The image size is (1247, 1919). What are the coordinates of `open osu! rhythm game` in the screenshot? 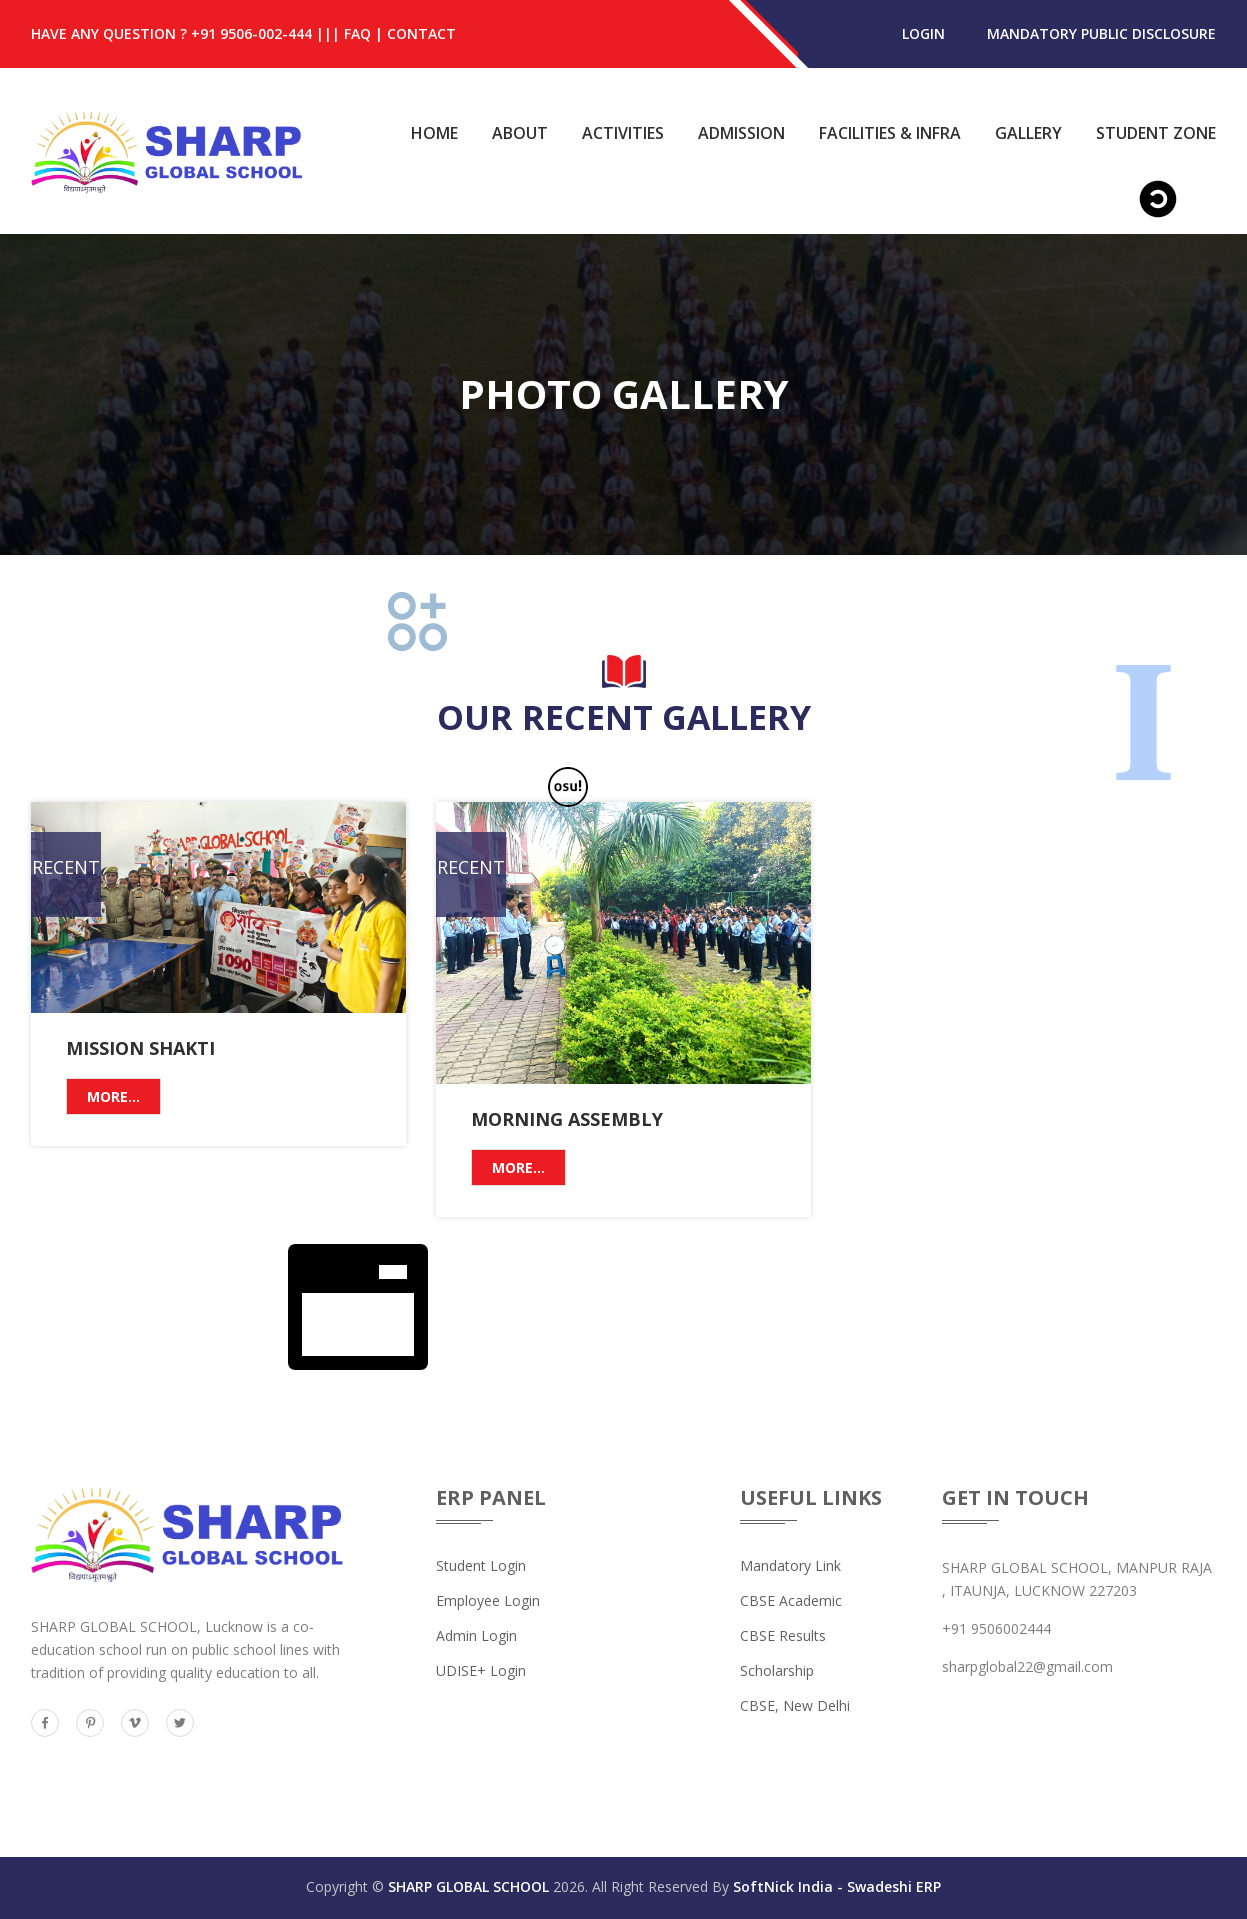 It's located at (568, 787).